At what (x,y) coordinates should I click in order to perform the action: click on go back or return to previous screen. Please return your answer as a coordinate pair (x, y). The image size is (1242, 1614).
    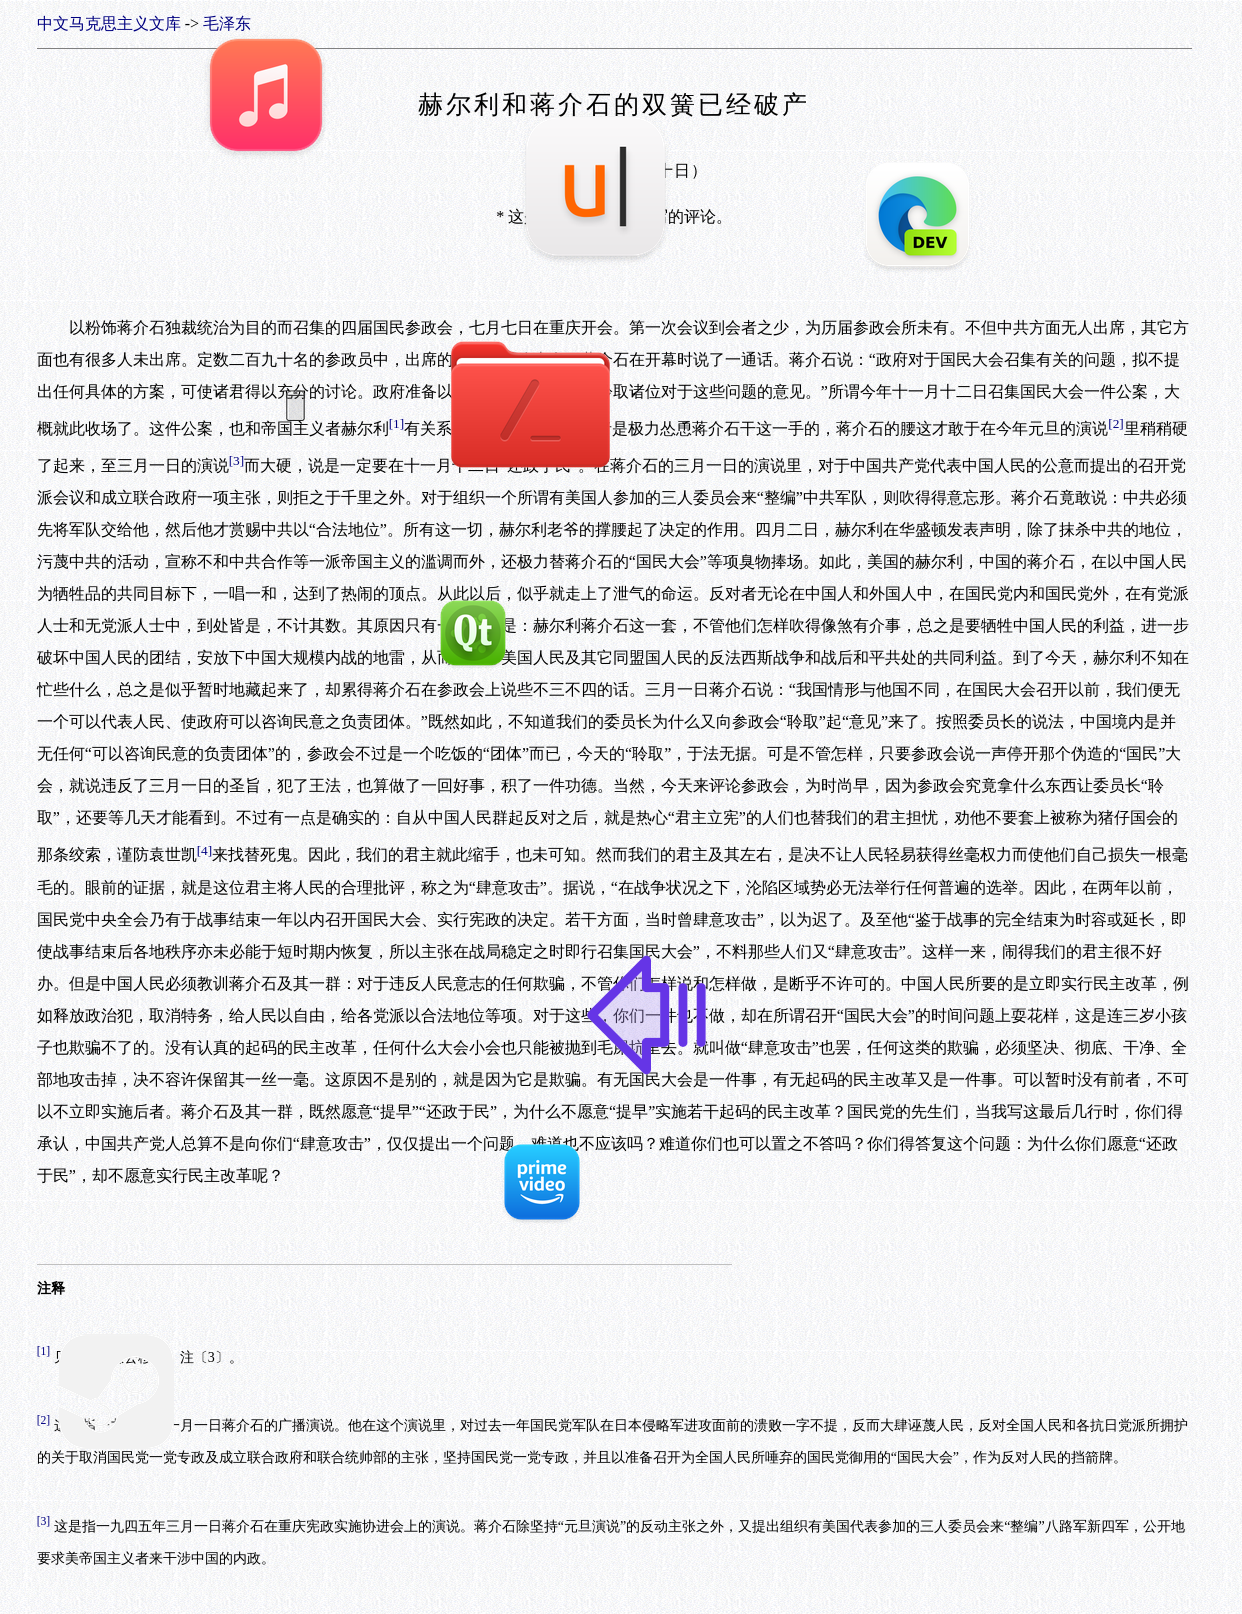
    Looking at the image, I should click on (651, 1015).